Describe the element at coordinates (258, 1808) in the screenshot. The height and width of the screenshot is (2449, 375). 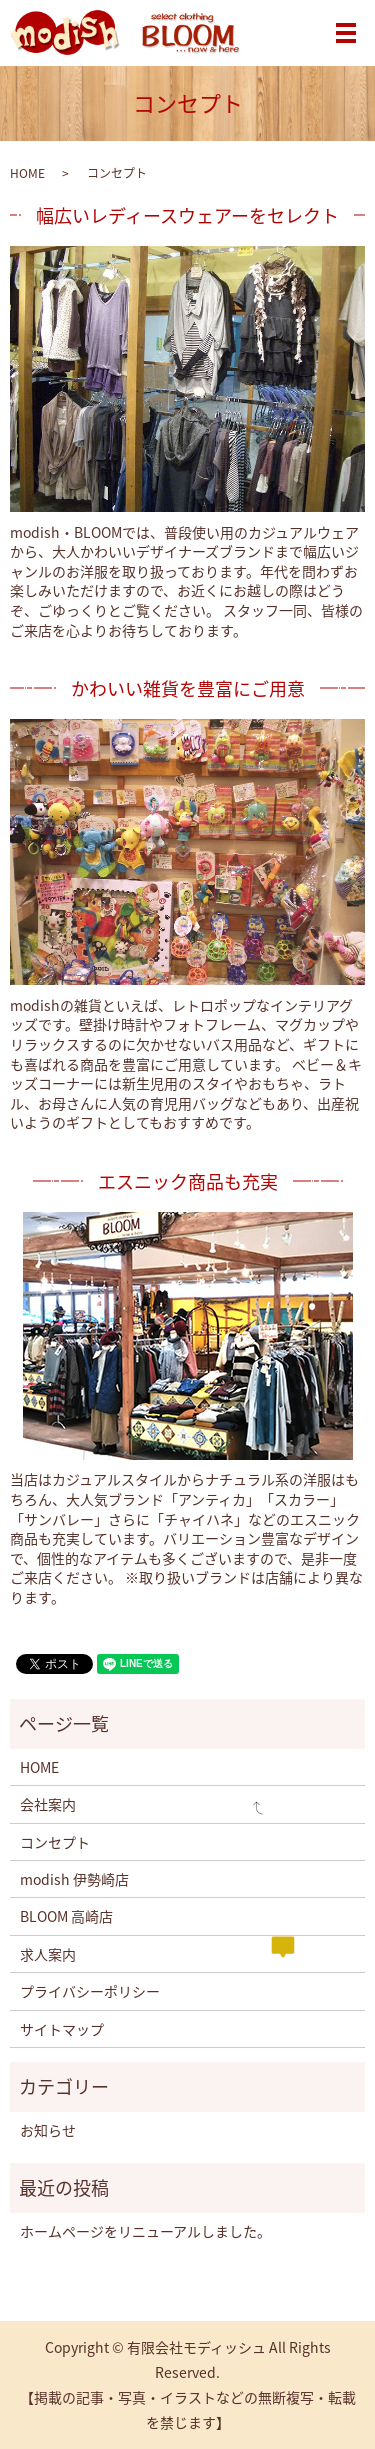
I see `go back and up in navigation hierarchy` at that location.